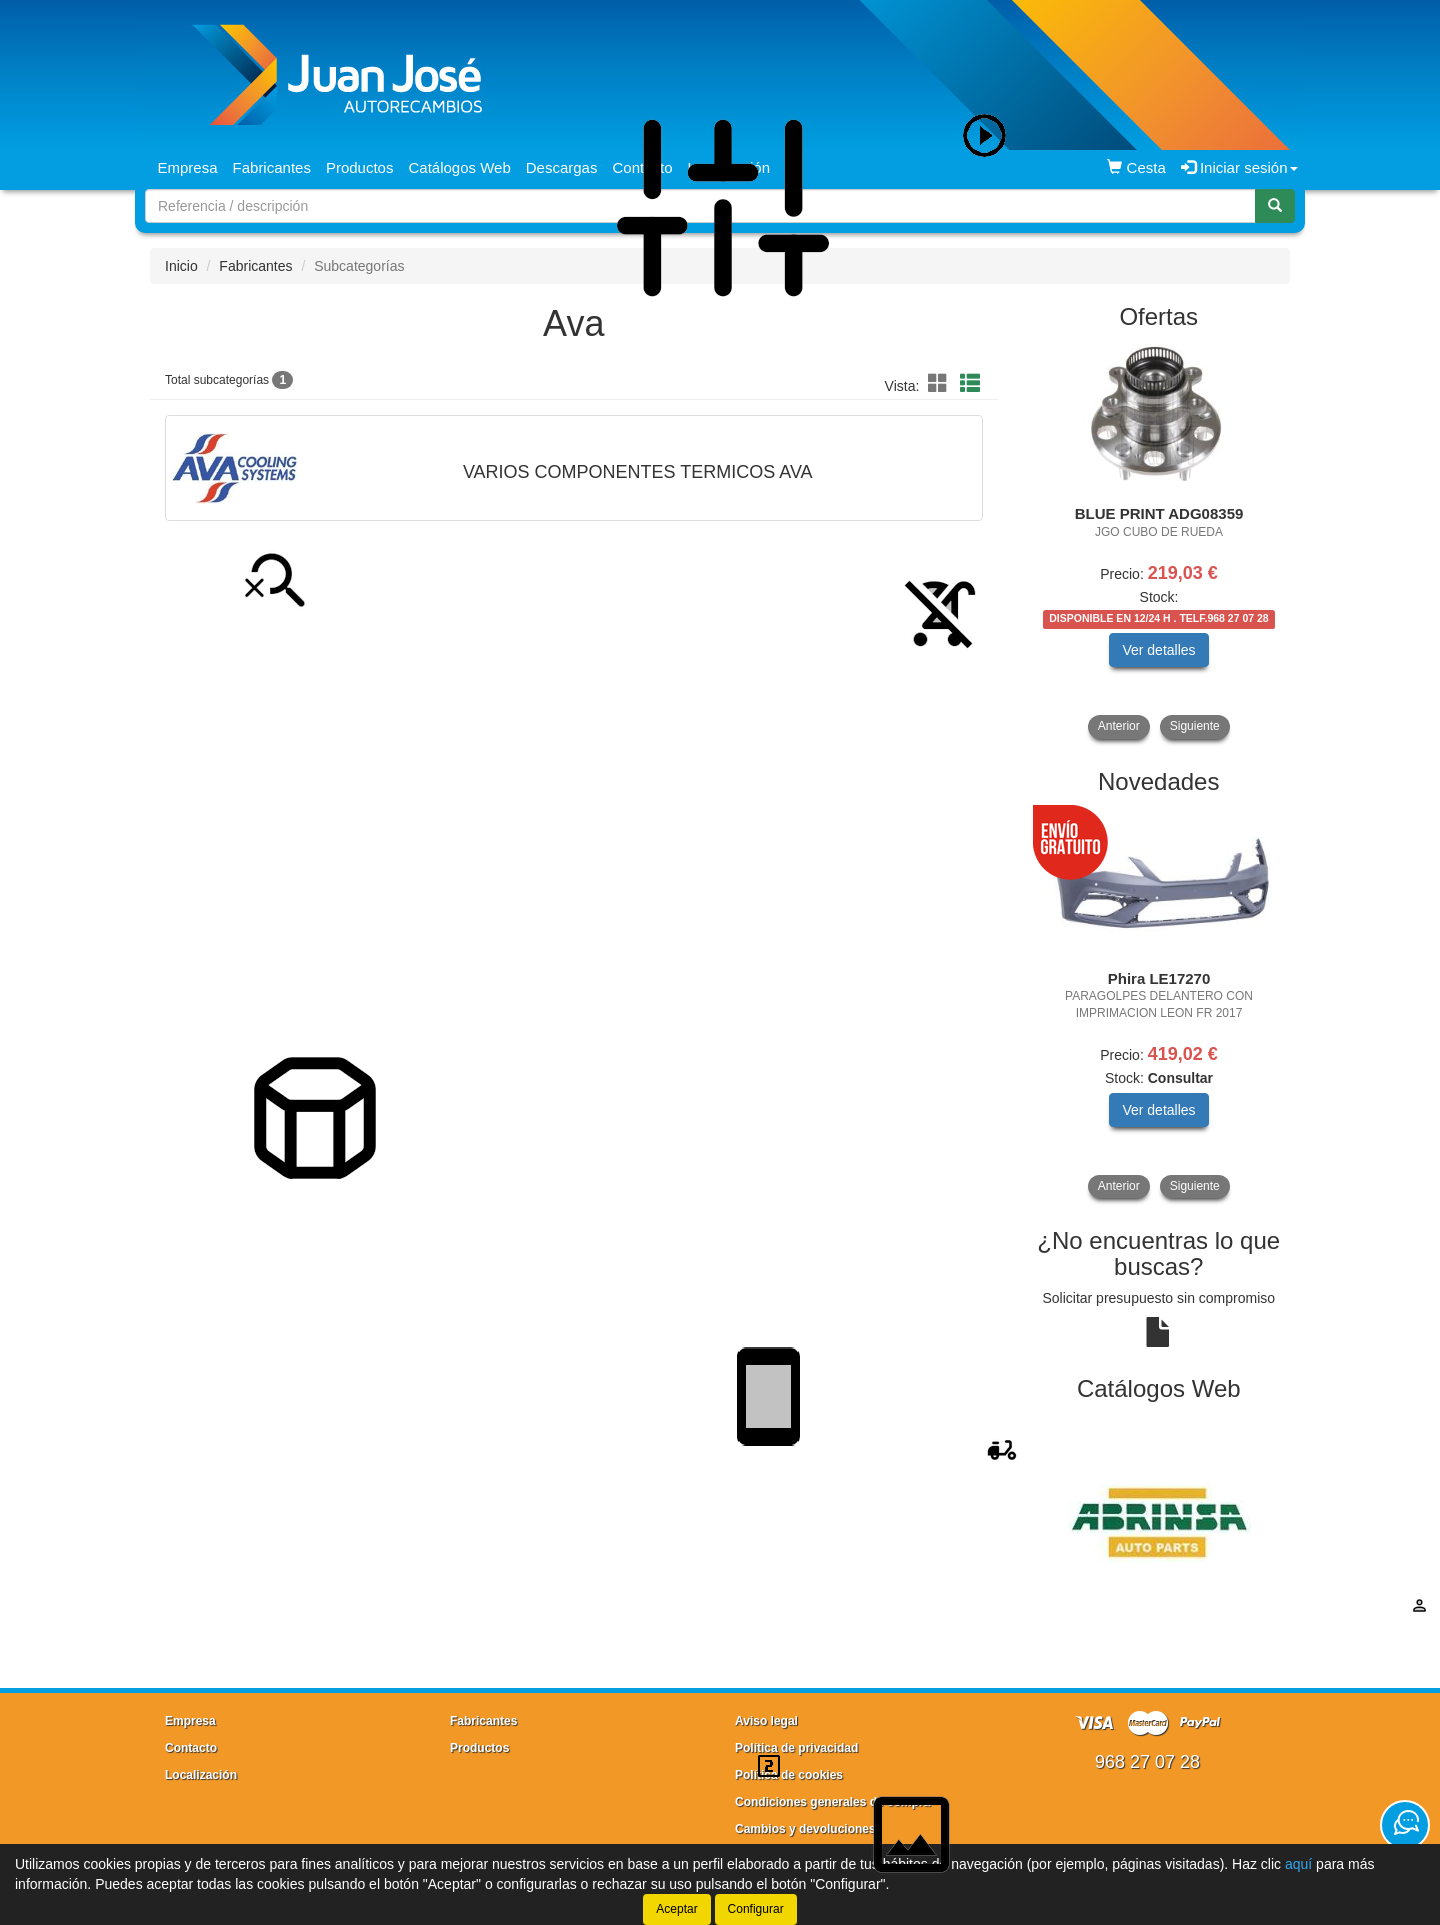 The image size is (1440, 1925). Describe the element at coordinates (279, 581) in the screenshot. I see `search is disabled or unavailable` at that location.